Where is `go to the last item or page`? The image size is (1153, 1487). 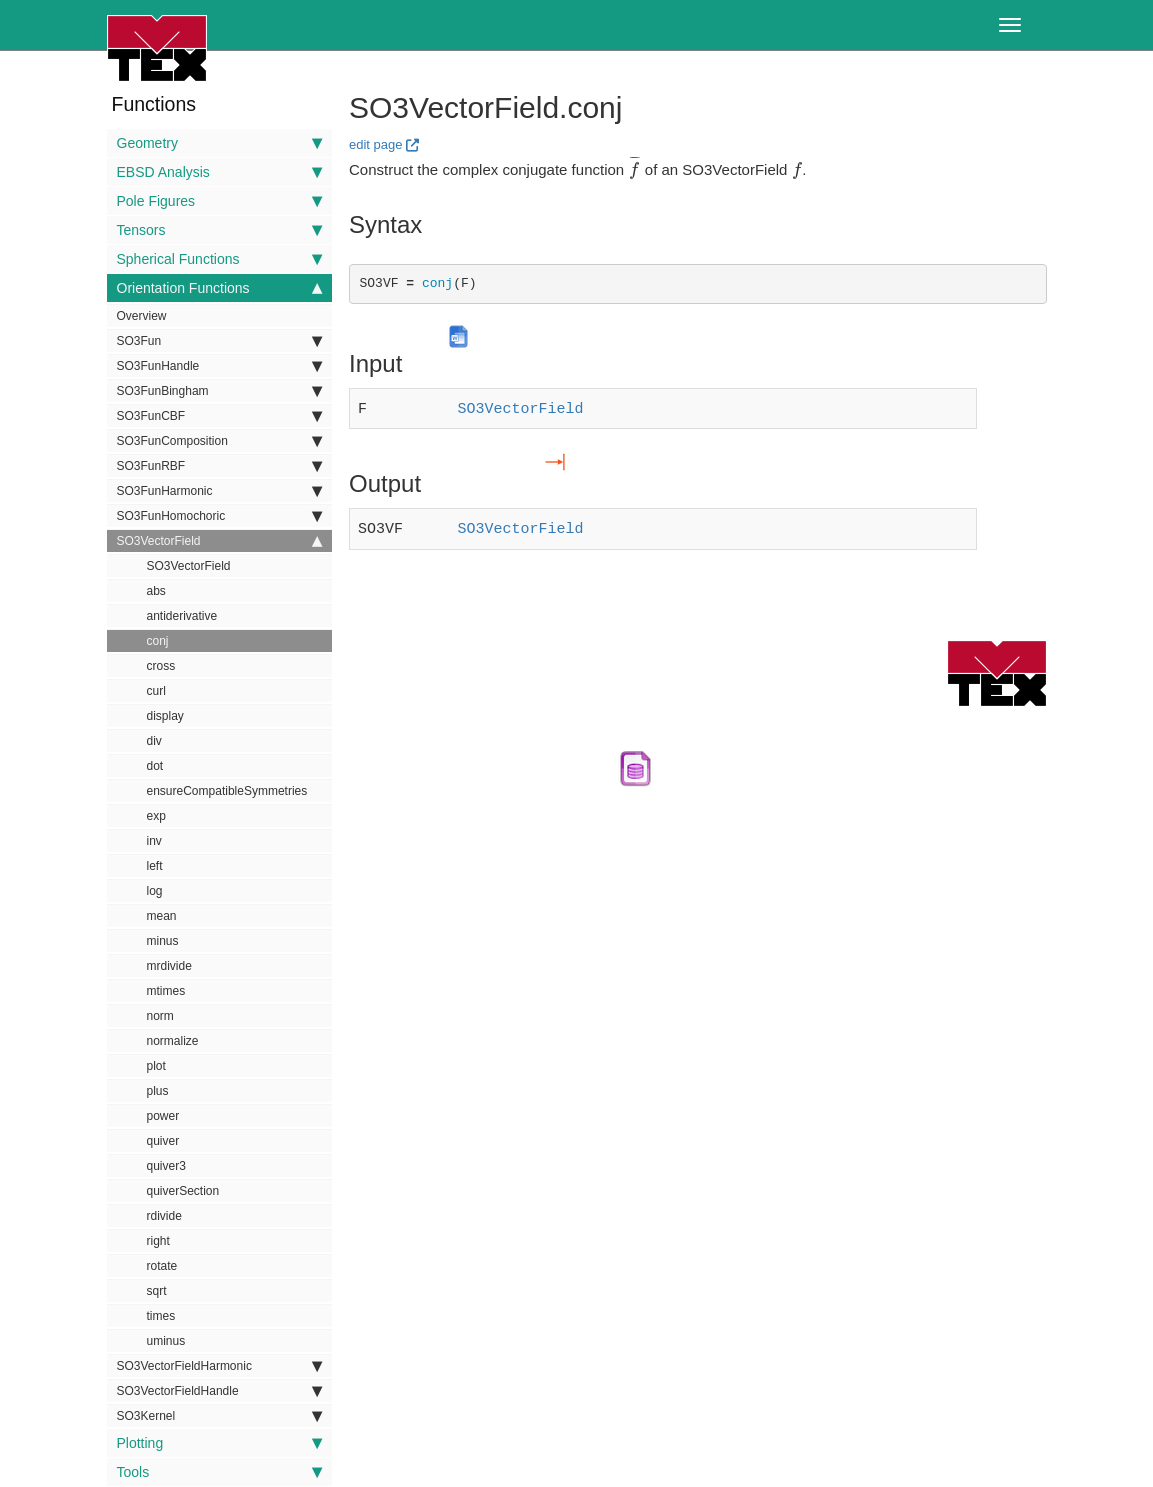
go to the last item or page is located at coordinates (555, 462).